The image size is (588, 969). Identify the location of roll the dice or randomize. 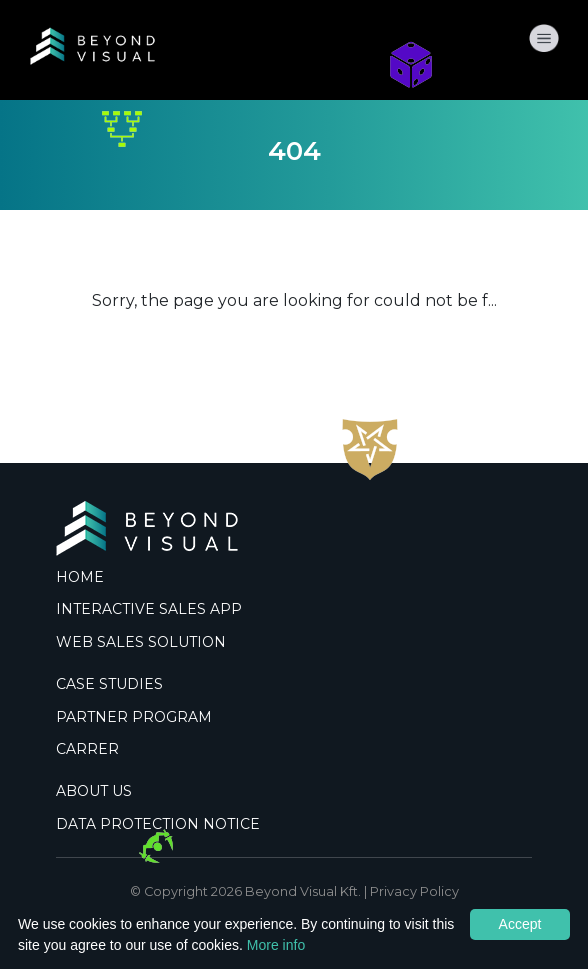
(411, 65).